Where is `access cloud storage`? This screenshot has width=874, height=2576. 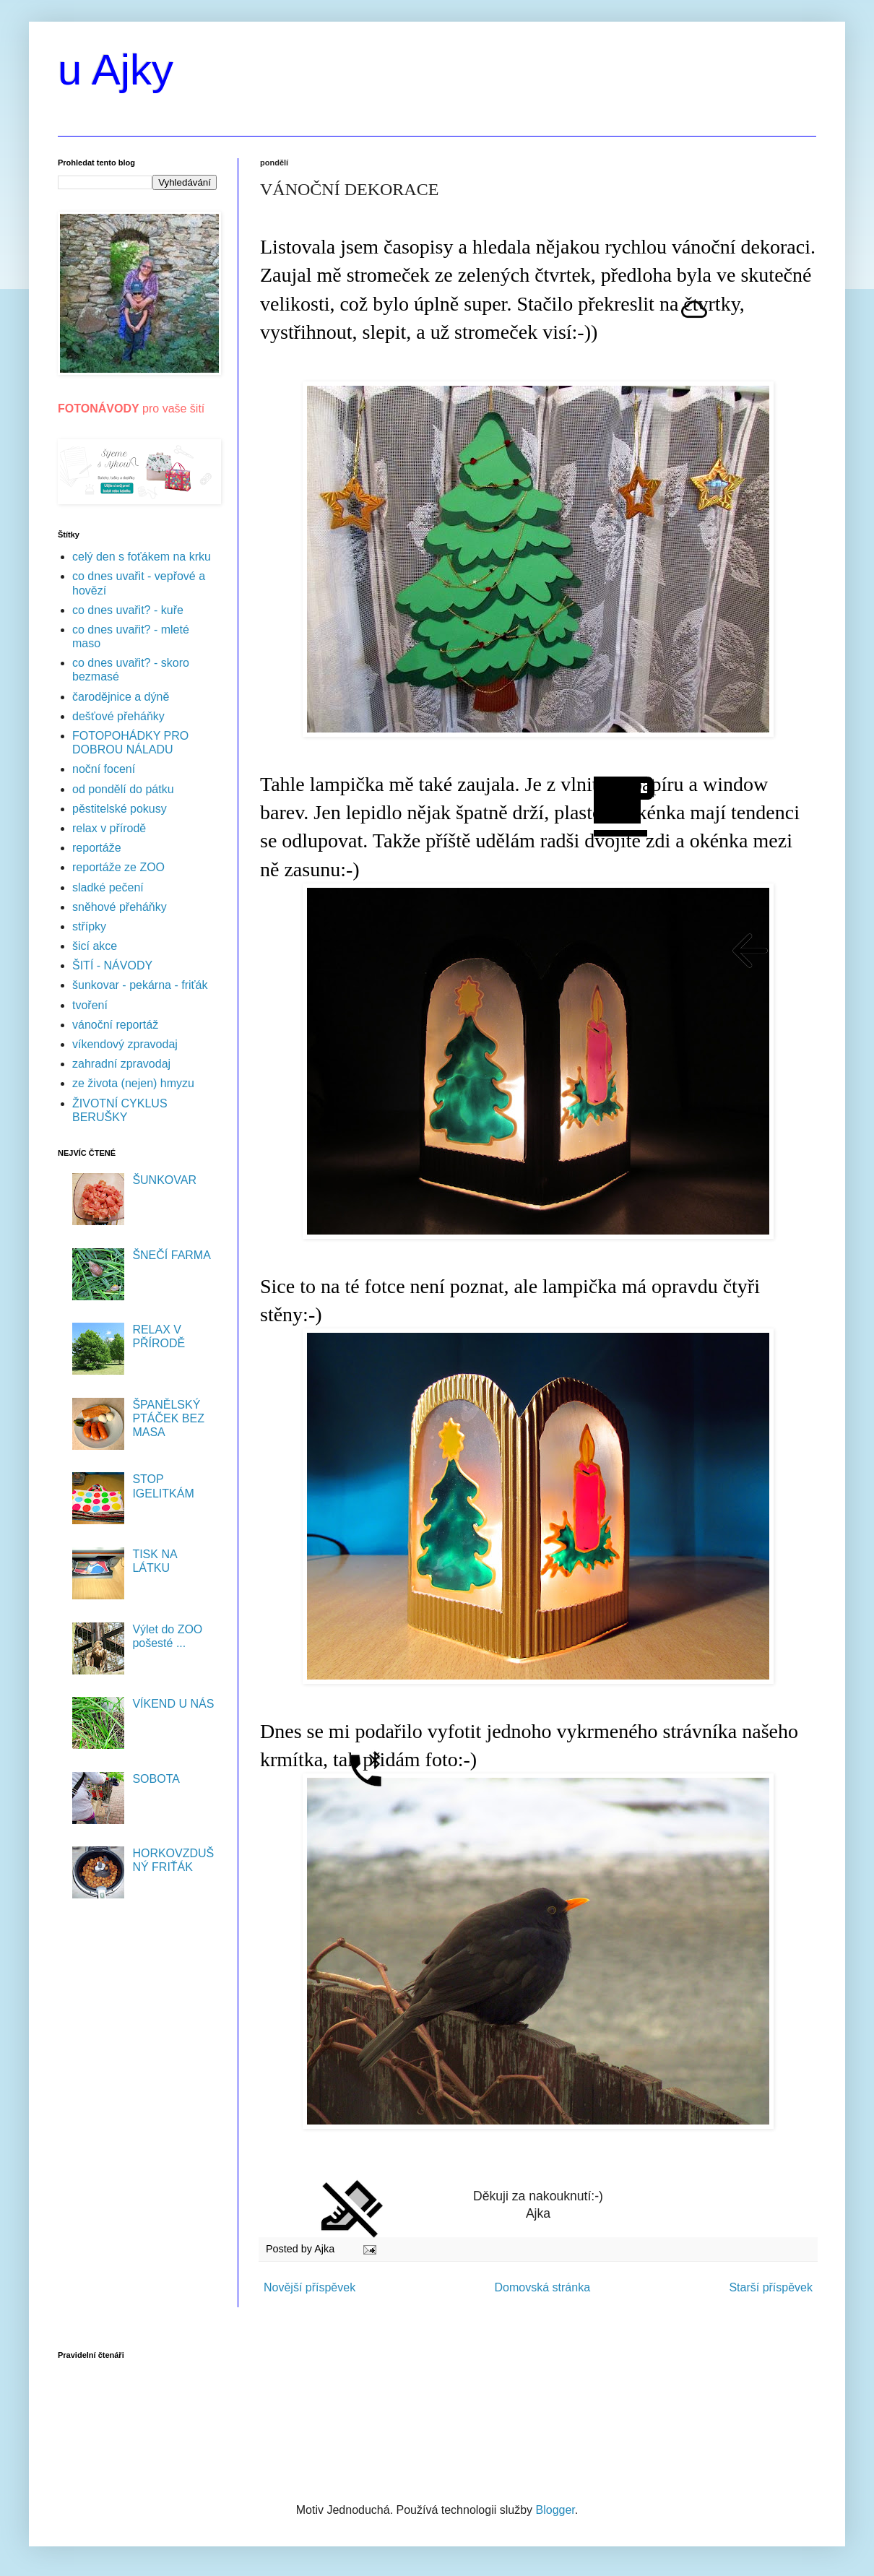
access cloud storage is located at coordinates (694, 309).